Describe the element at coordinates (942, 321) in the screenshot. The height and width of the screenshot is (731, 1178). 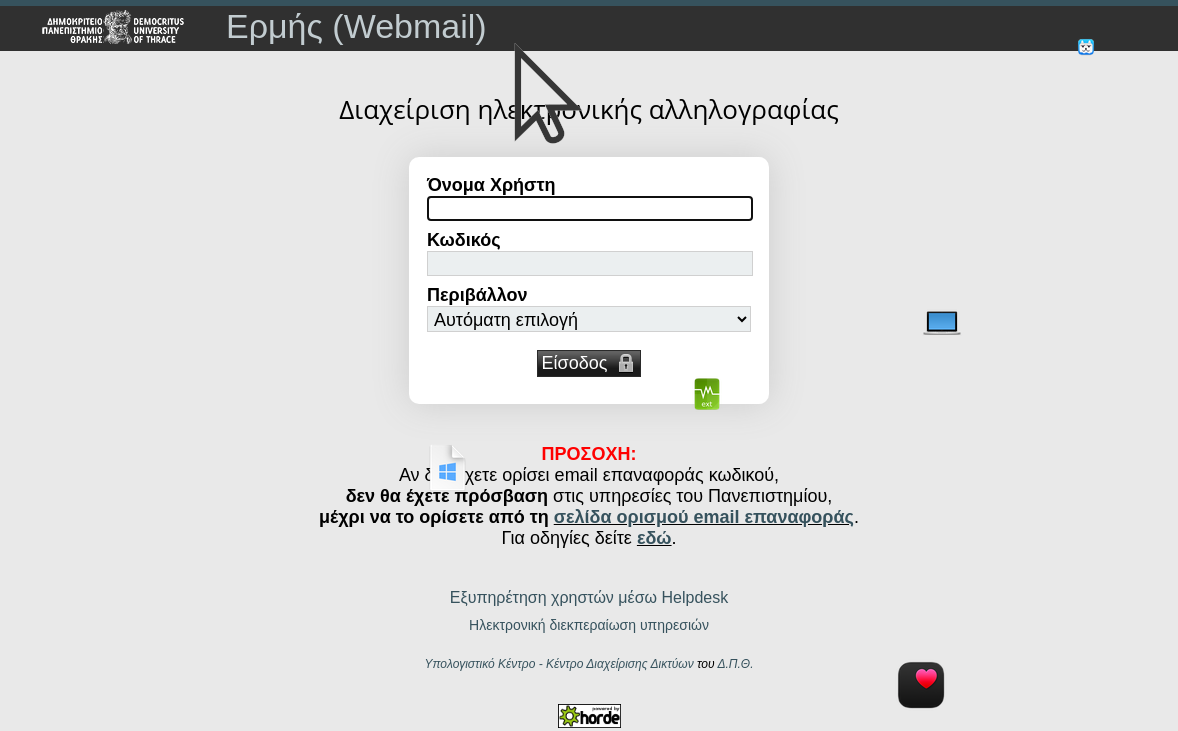
I see `indicates this macbook pro in system preferences` at that location.